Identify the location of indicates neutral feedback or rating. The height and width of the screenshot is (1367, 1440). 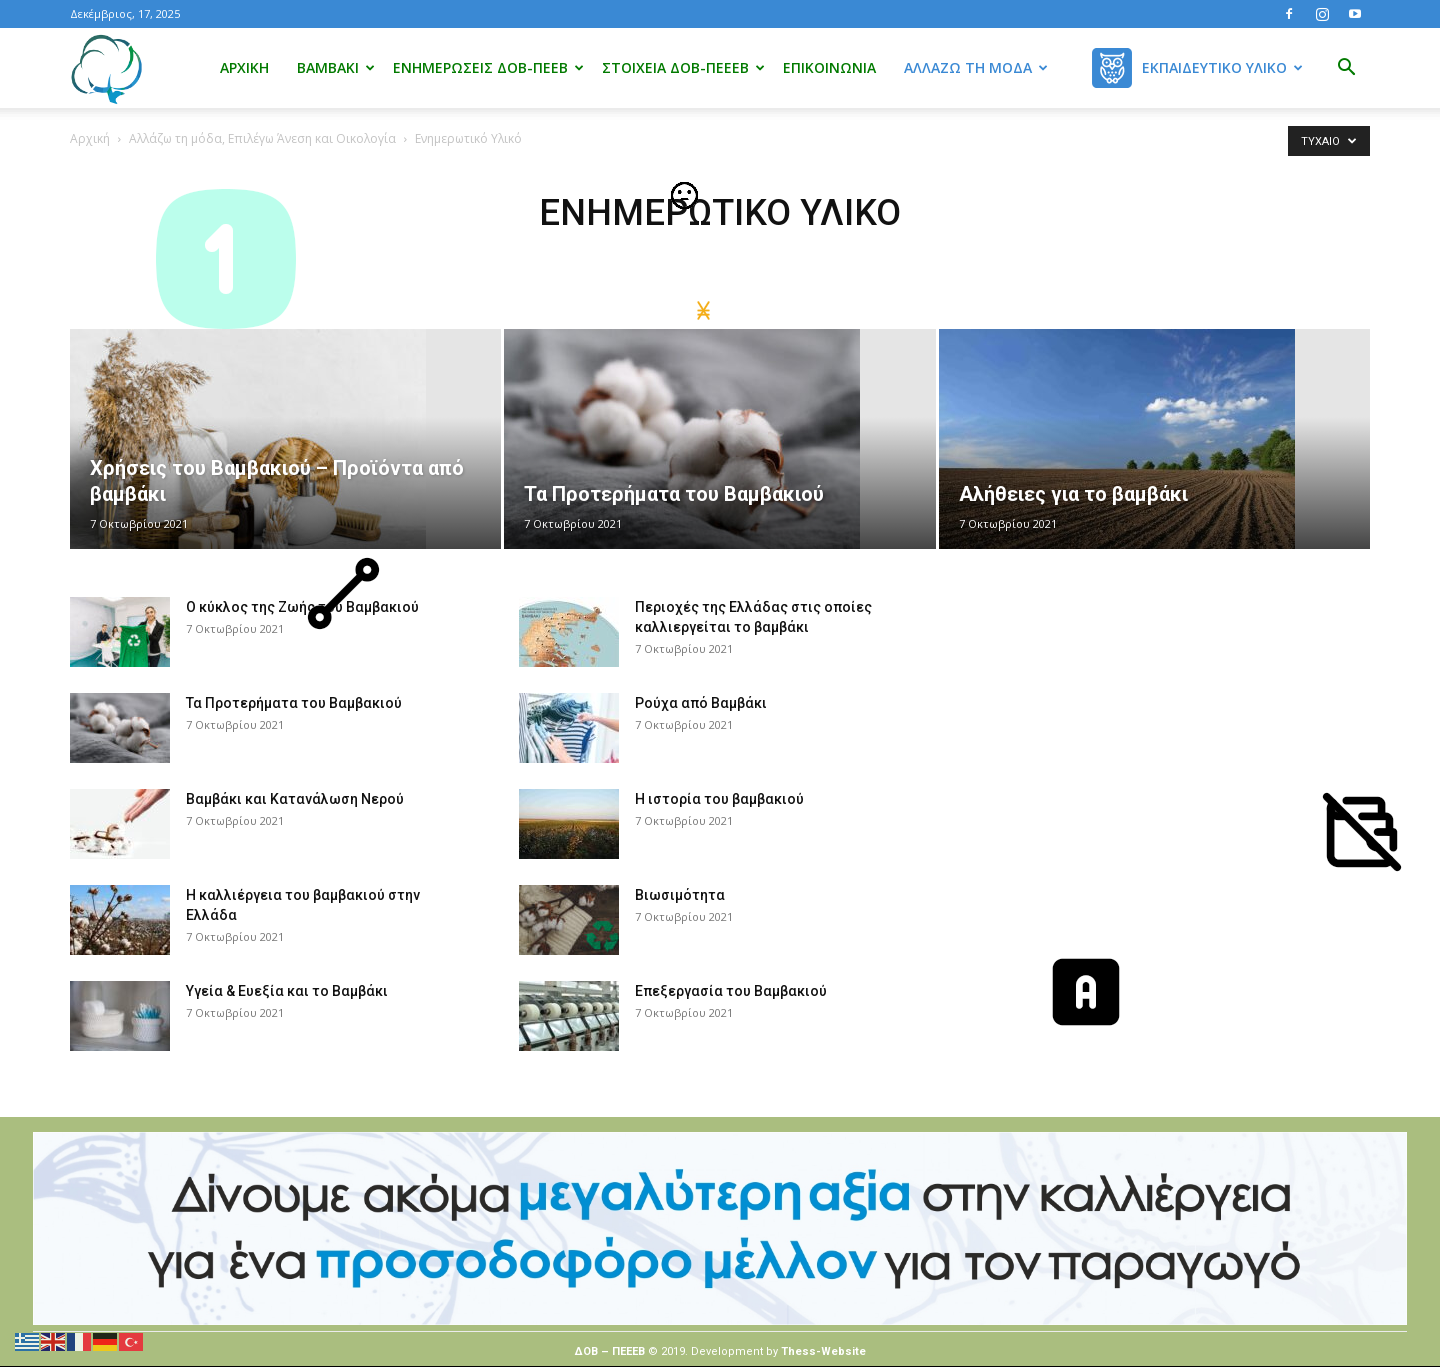
(684, 195).